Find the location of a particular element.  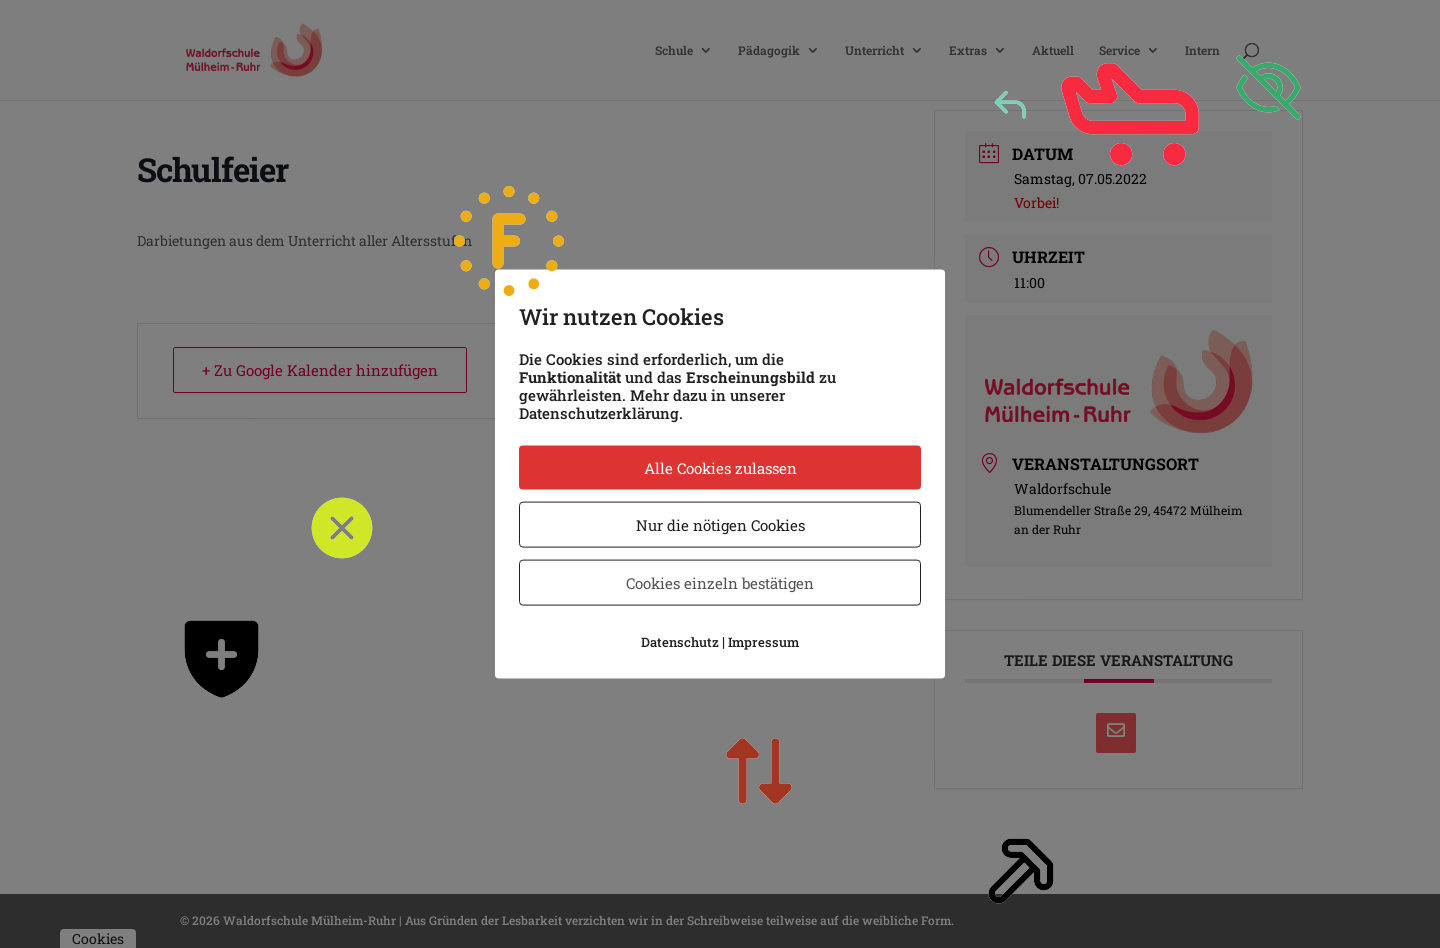

adjust vertical size or height is located at coordinates (759, 771).